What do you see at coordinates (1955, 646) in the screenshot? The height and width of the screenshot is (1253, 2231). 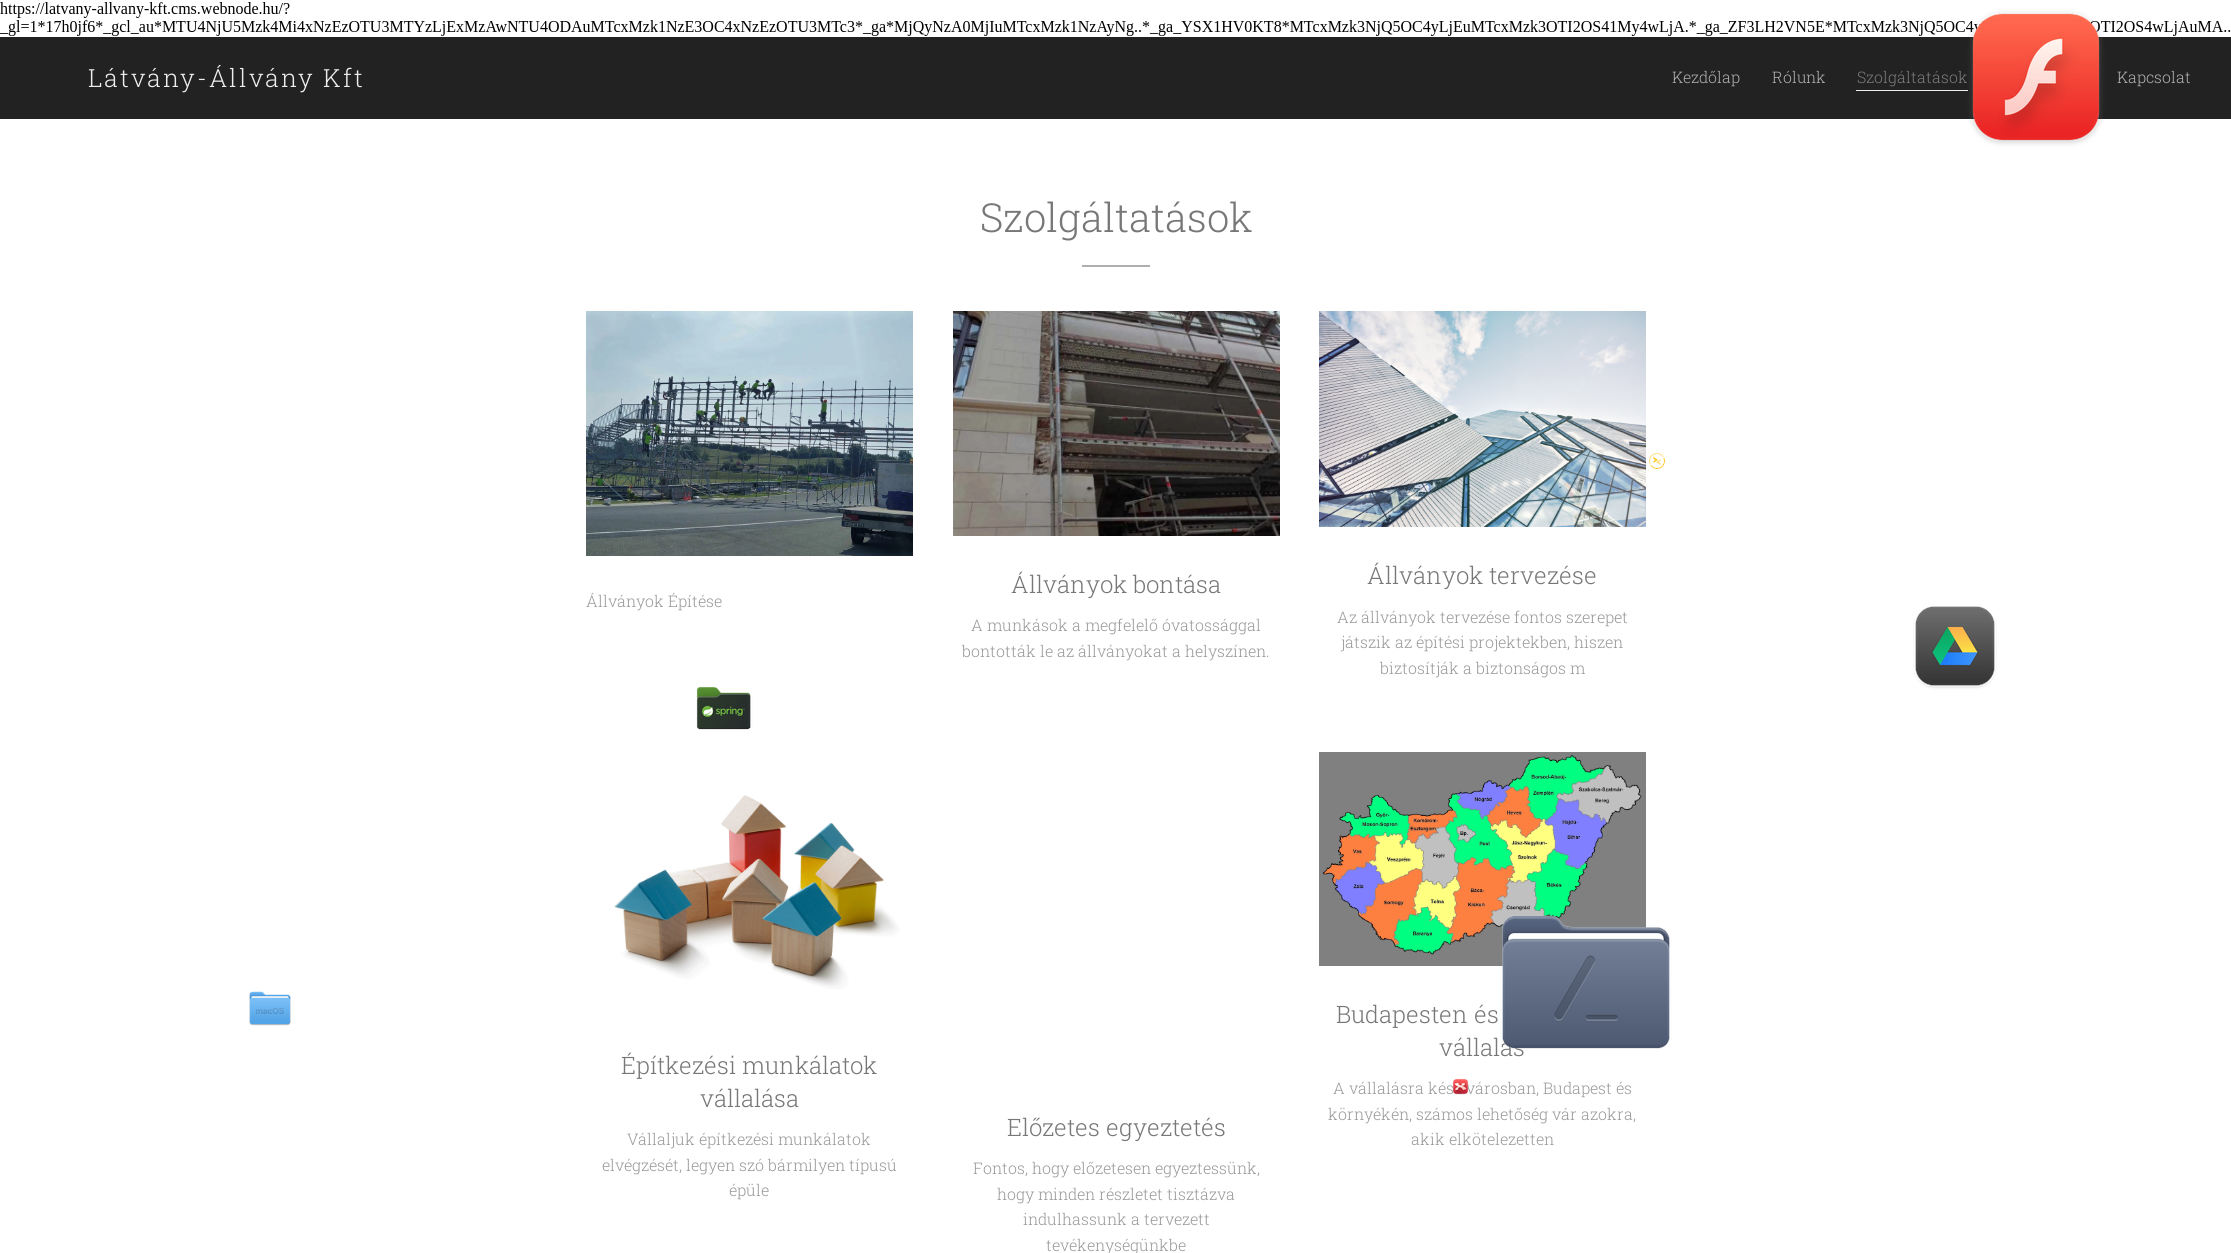 I see `open Google Drive app` at bounding box center [1955, 646].